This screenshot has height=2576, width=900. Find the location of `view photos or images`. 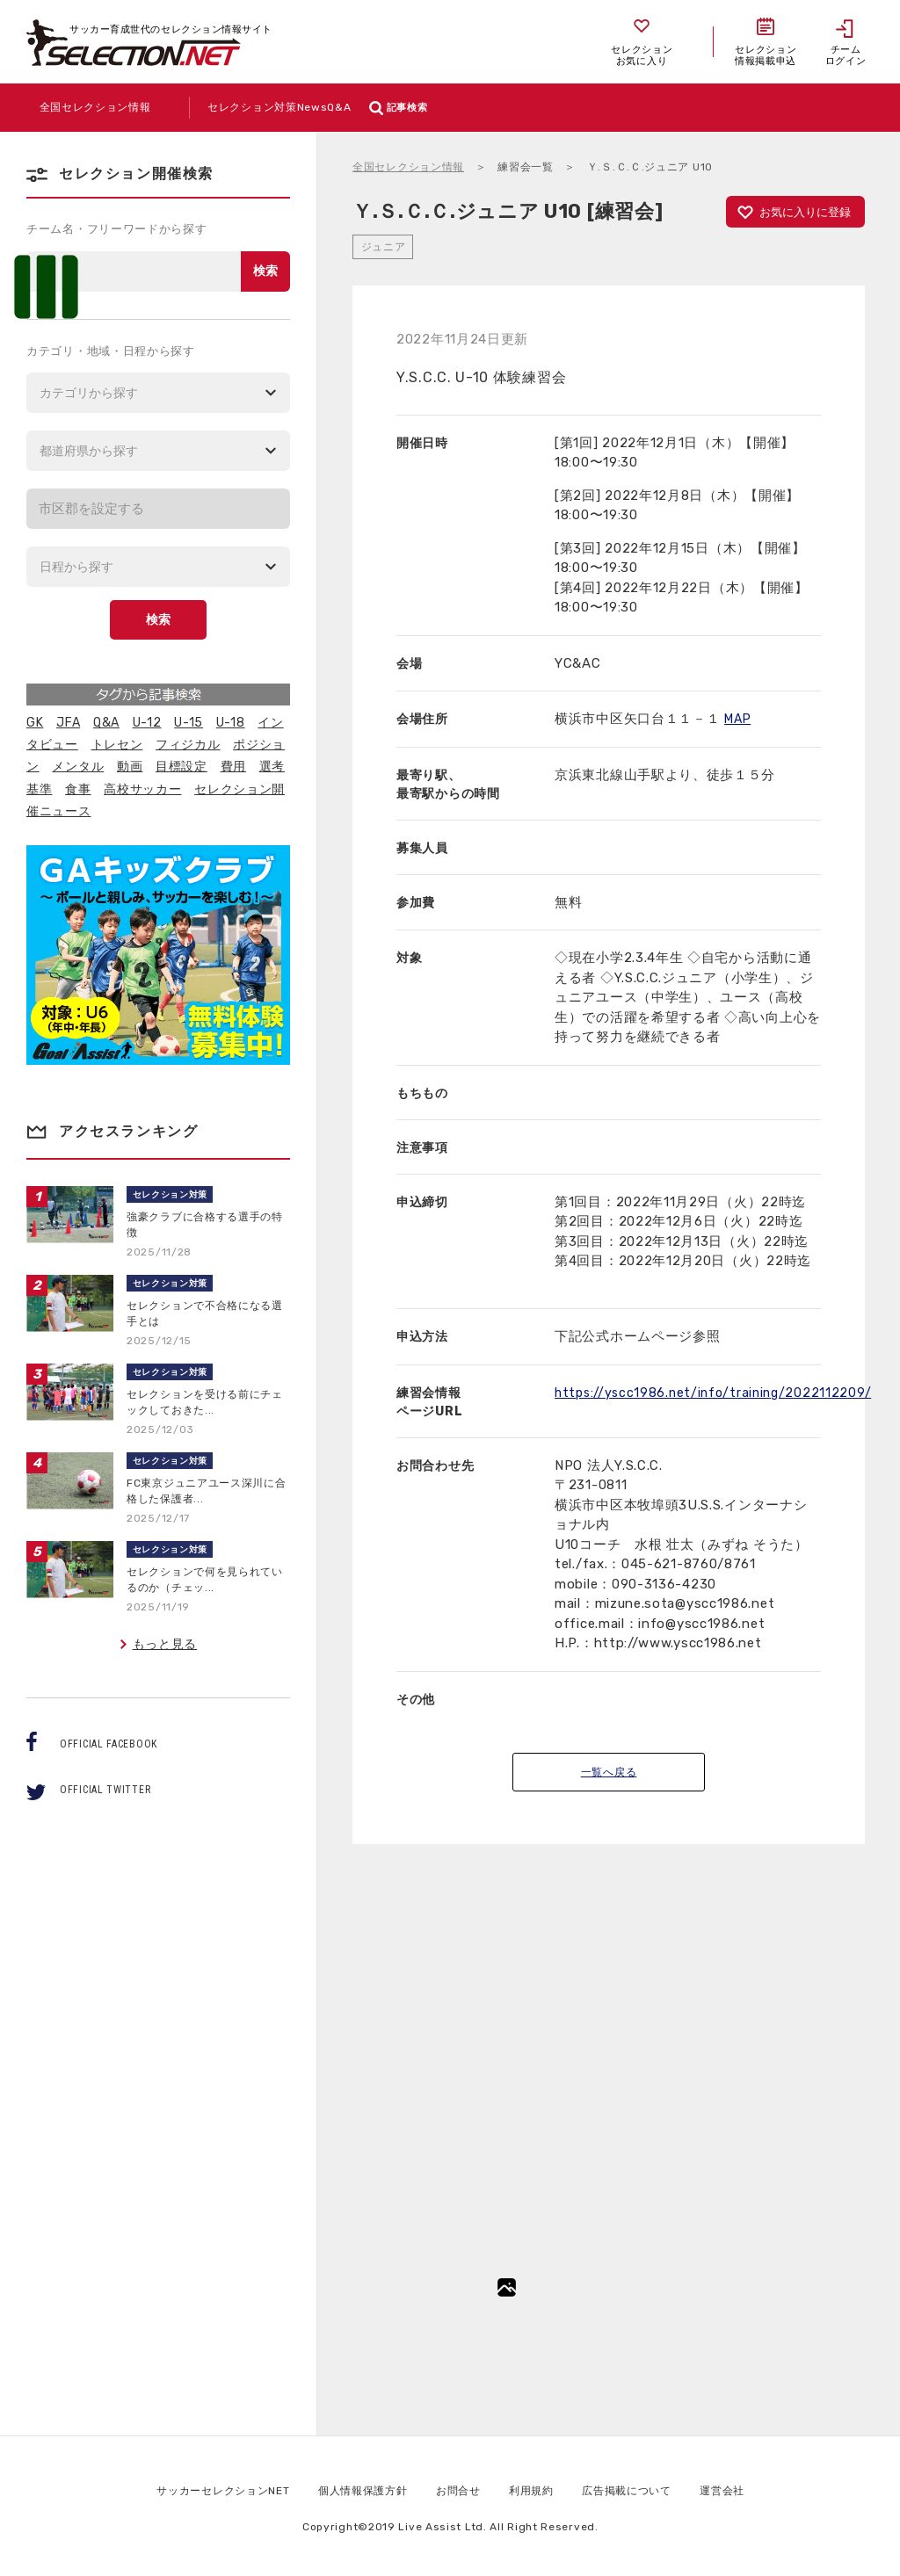

view photos or images is located at coordinates (506, 2287).